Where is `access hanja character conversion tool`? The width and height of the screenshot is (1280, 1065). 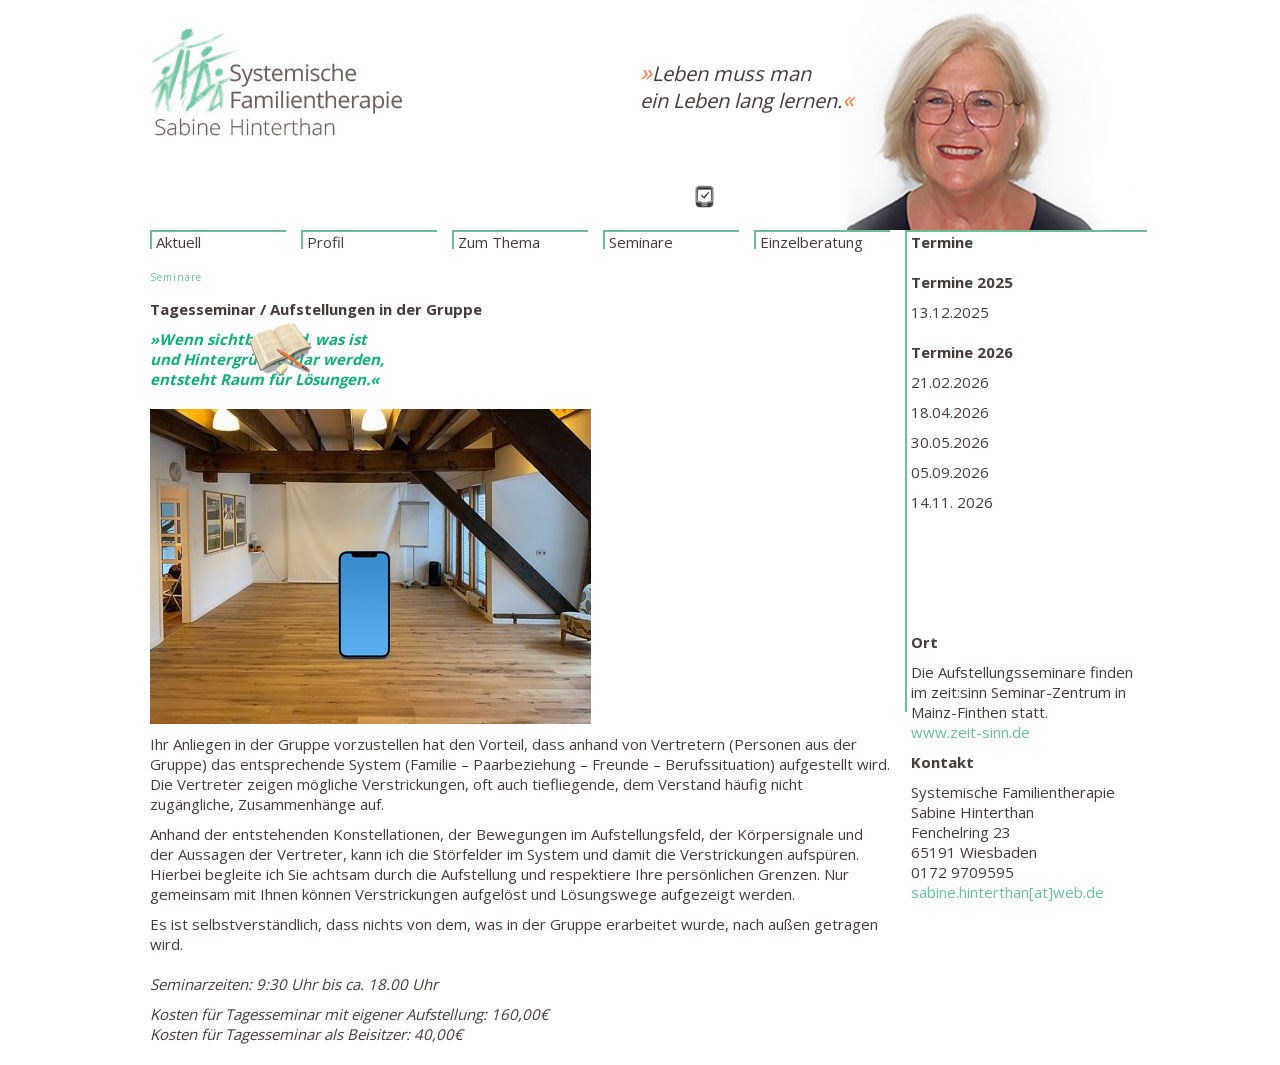
access hanja character conversion tool is located at coordinates (280, 347).